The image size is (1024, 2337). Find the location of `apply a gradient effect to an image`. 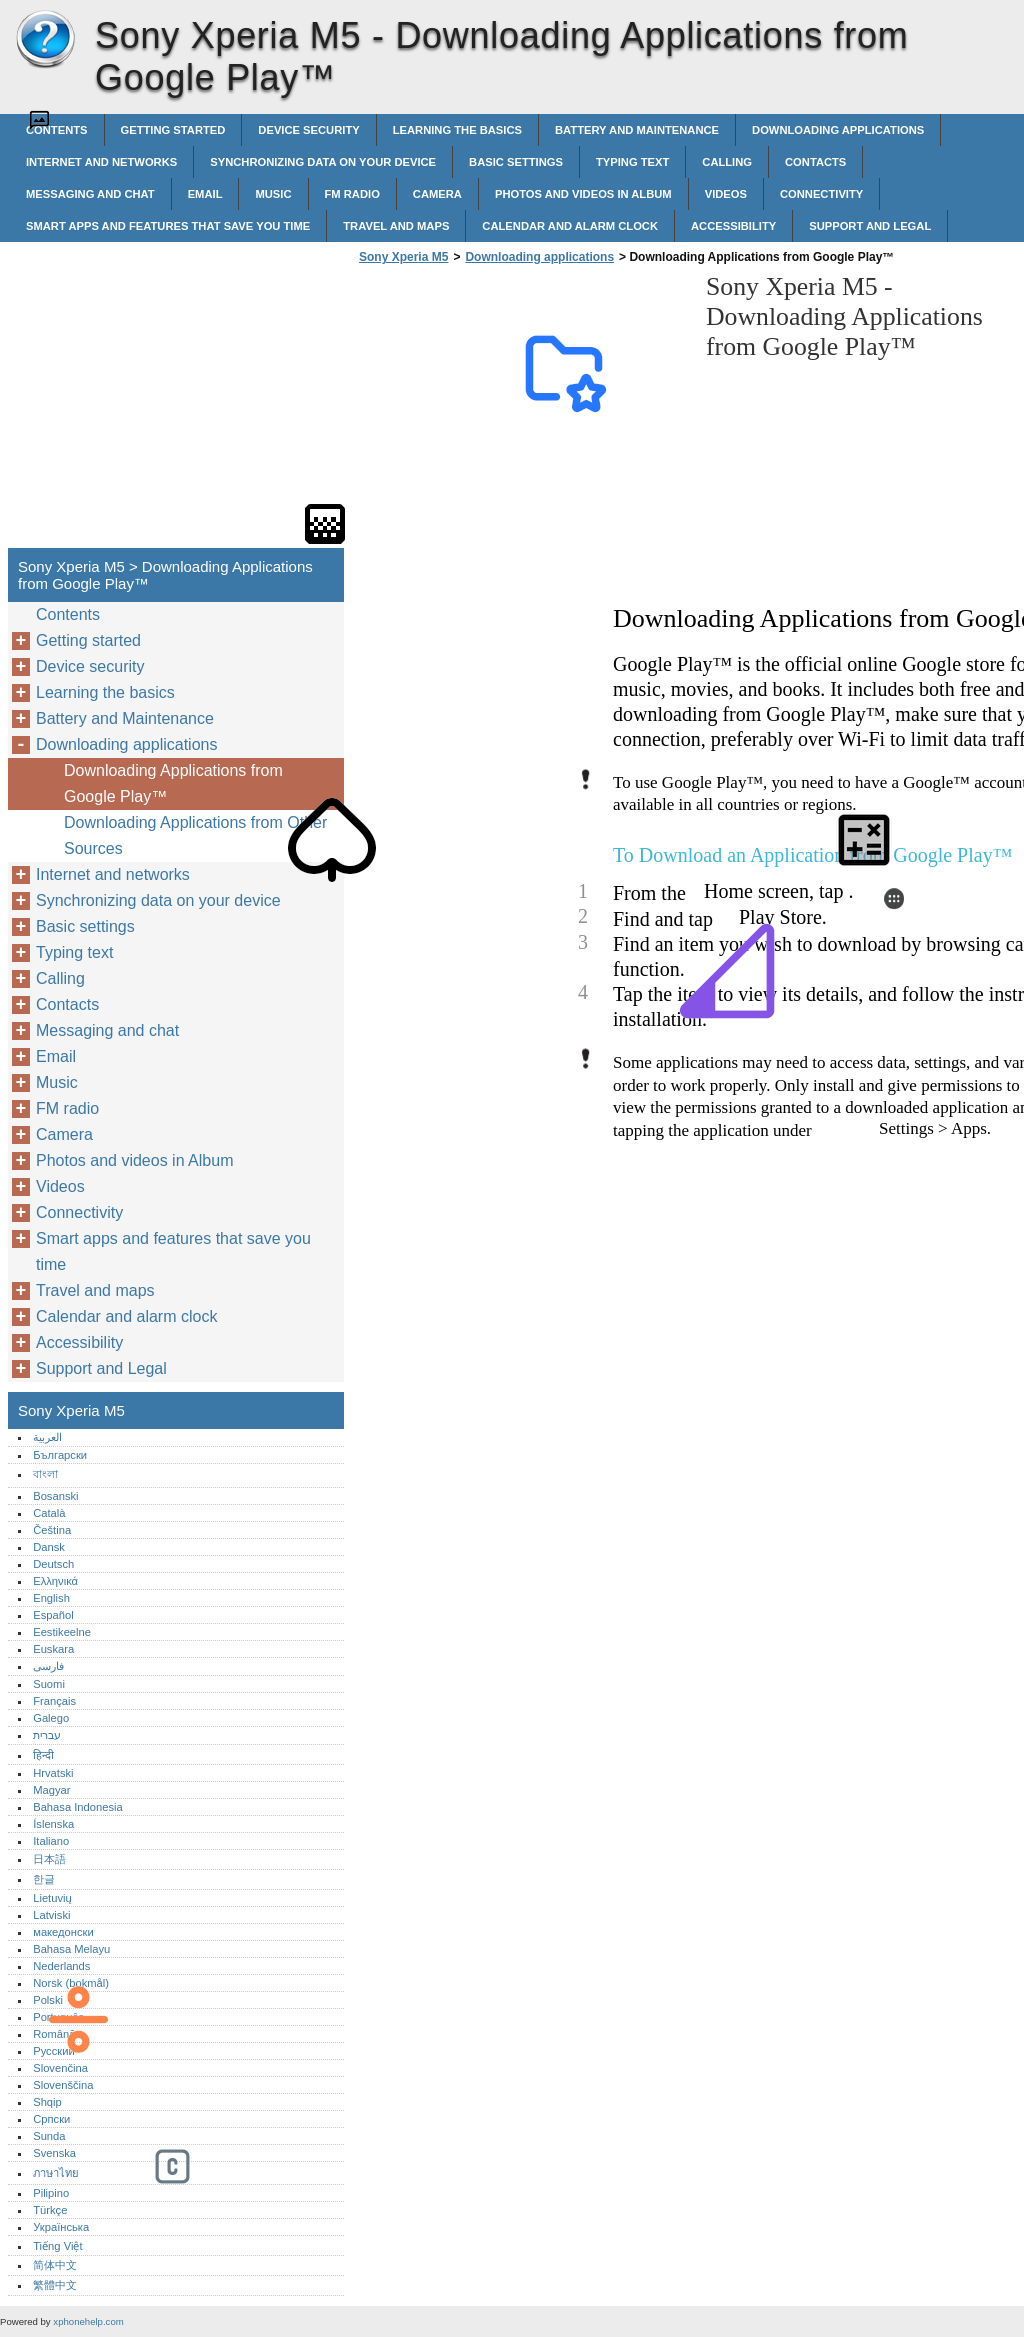

apply a gradient effect to an image is located at coordinates (325, 524).